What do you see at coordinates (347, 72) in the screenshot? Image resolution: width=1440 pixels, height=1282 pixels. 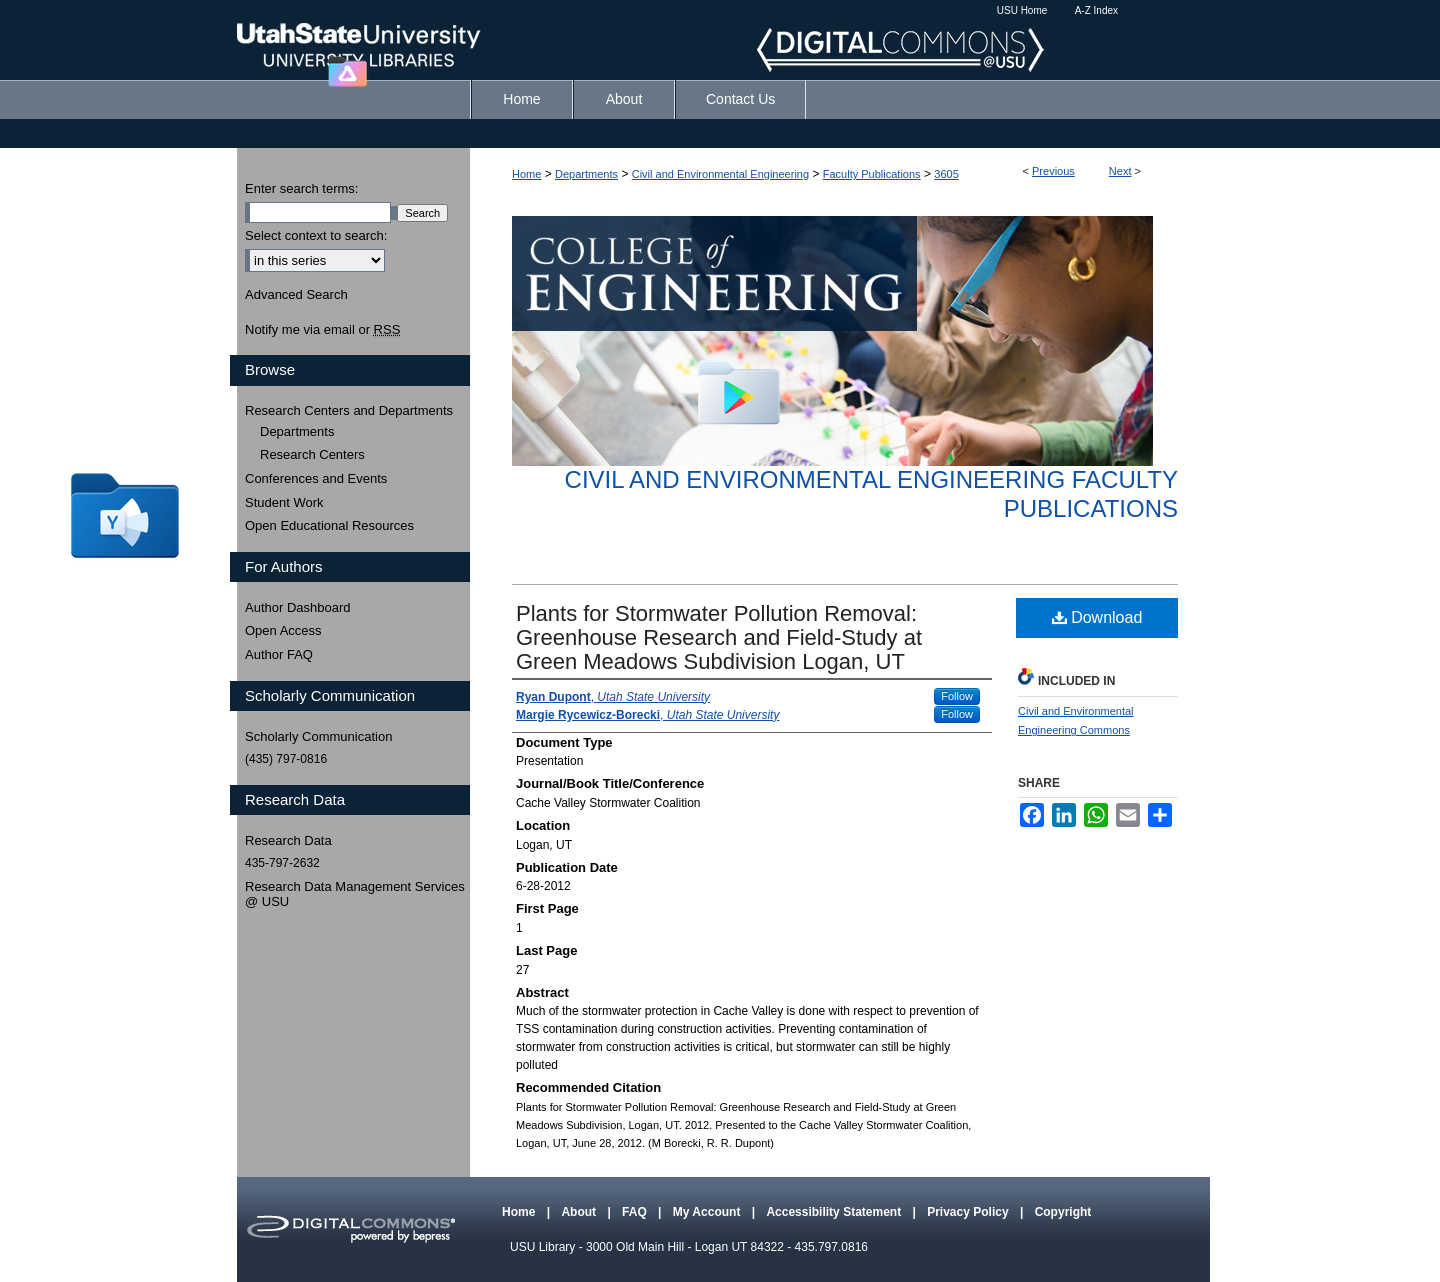 I see `open the Affinity app folder` at bounding box center [347, 72].